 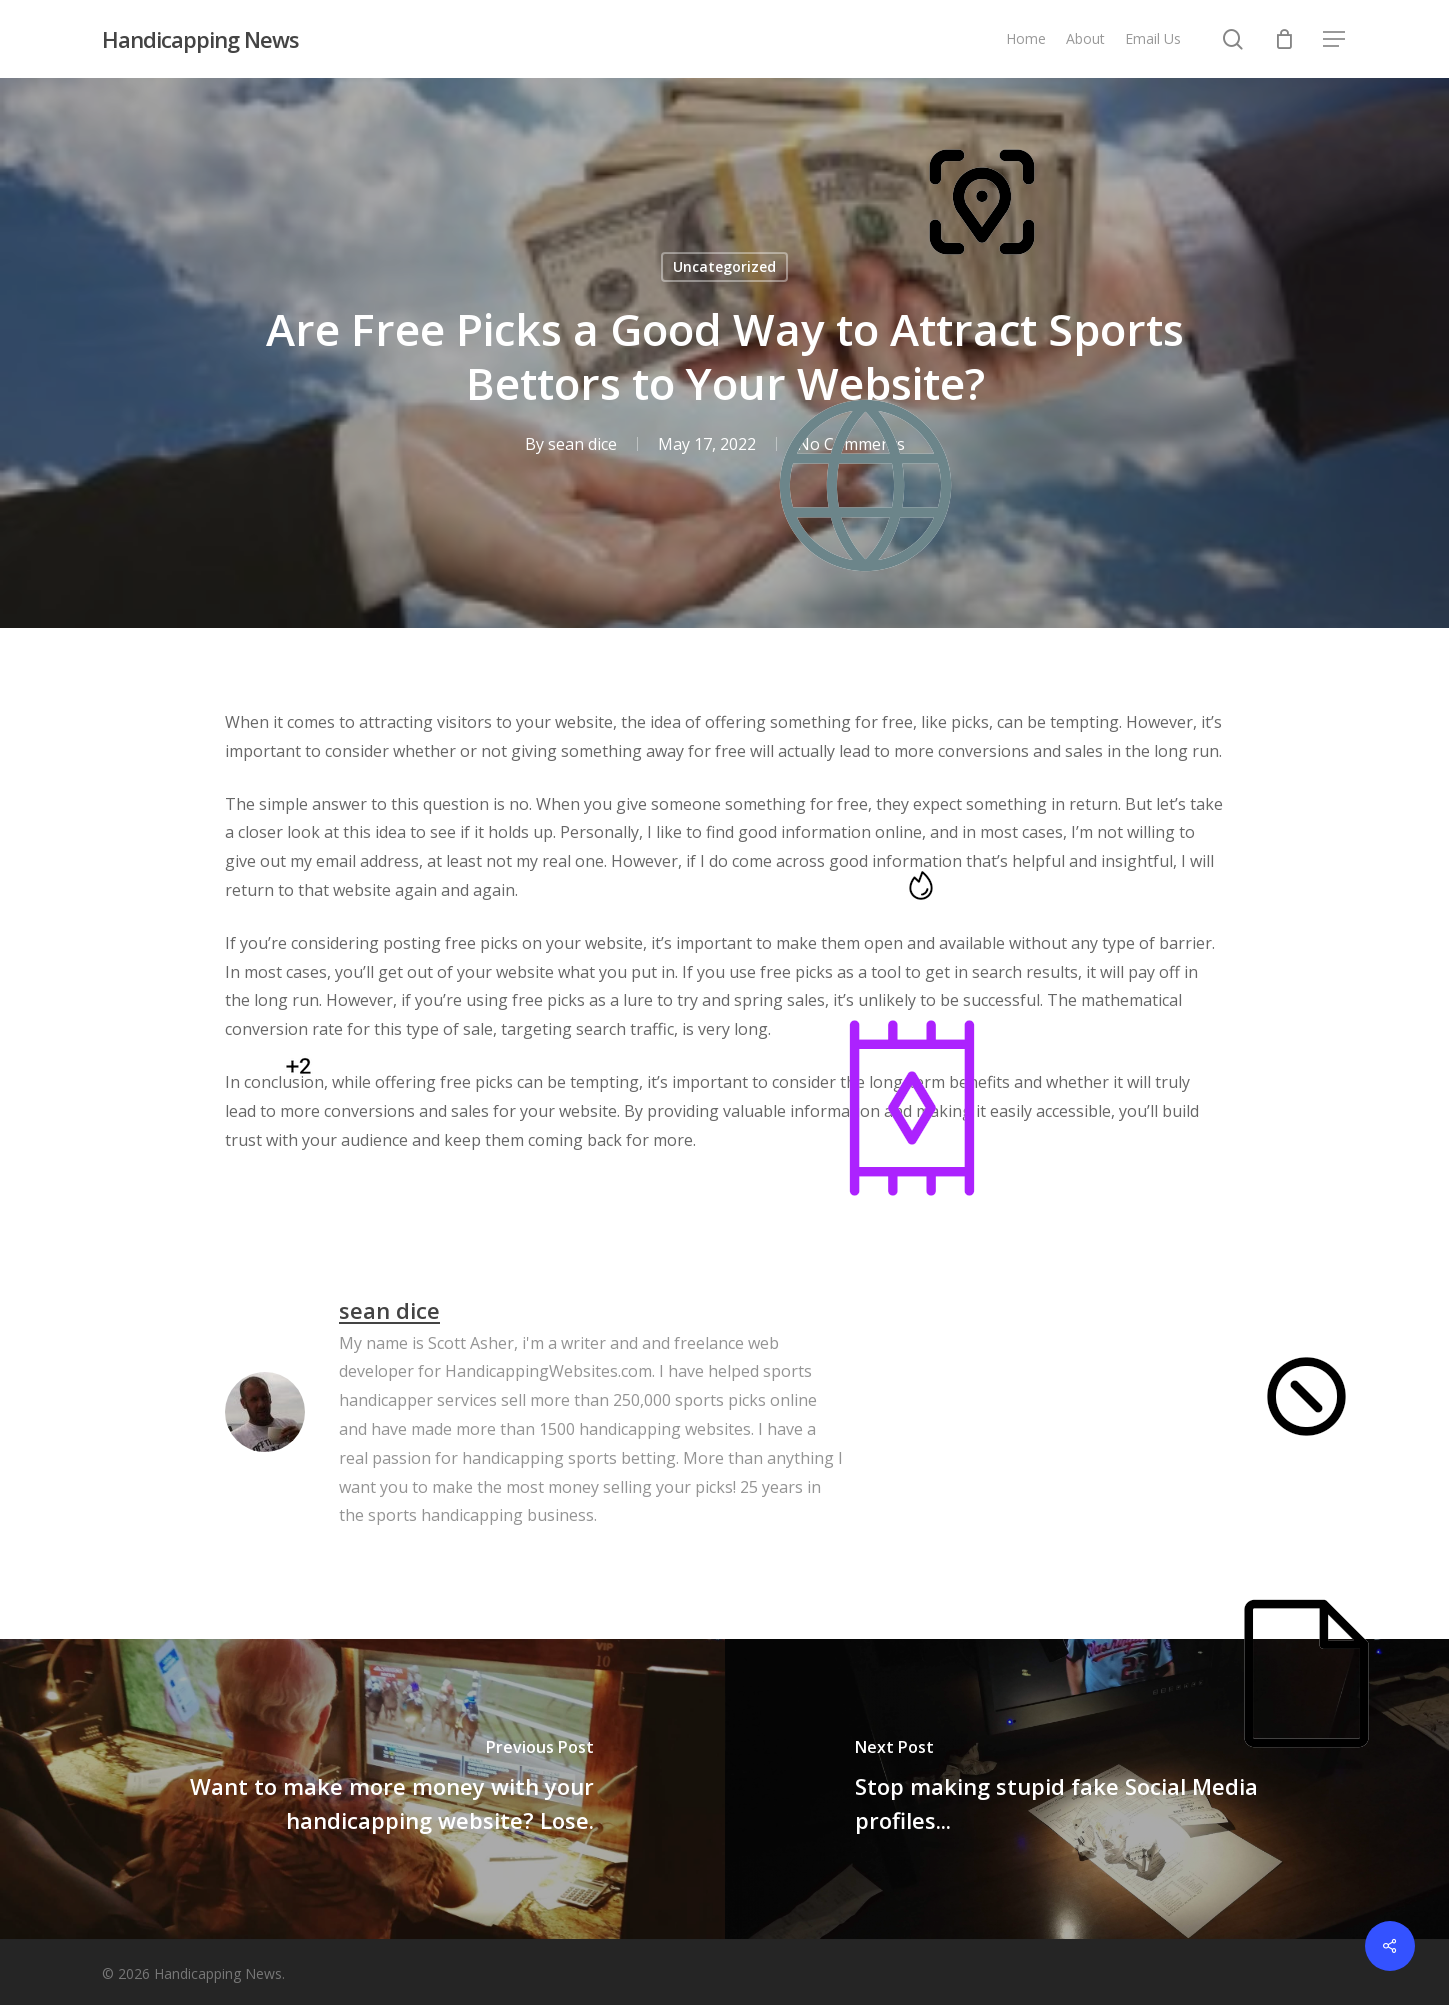 I want to click on indicates a prohibited or restricted action, so click(x=1306, y=1396).